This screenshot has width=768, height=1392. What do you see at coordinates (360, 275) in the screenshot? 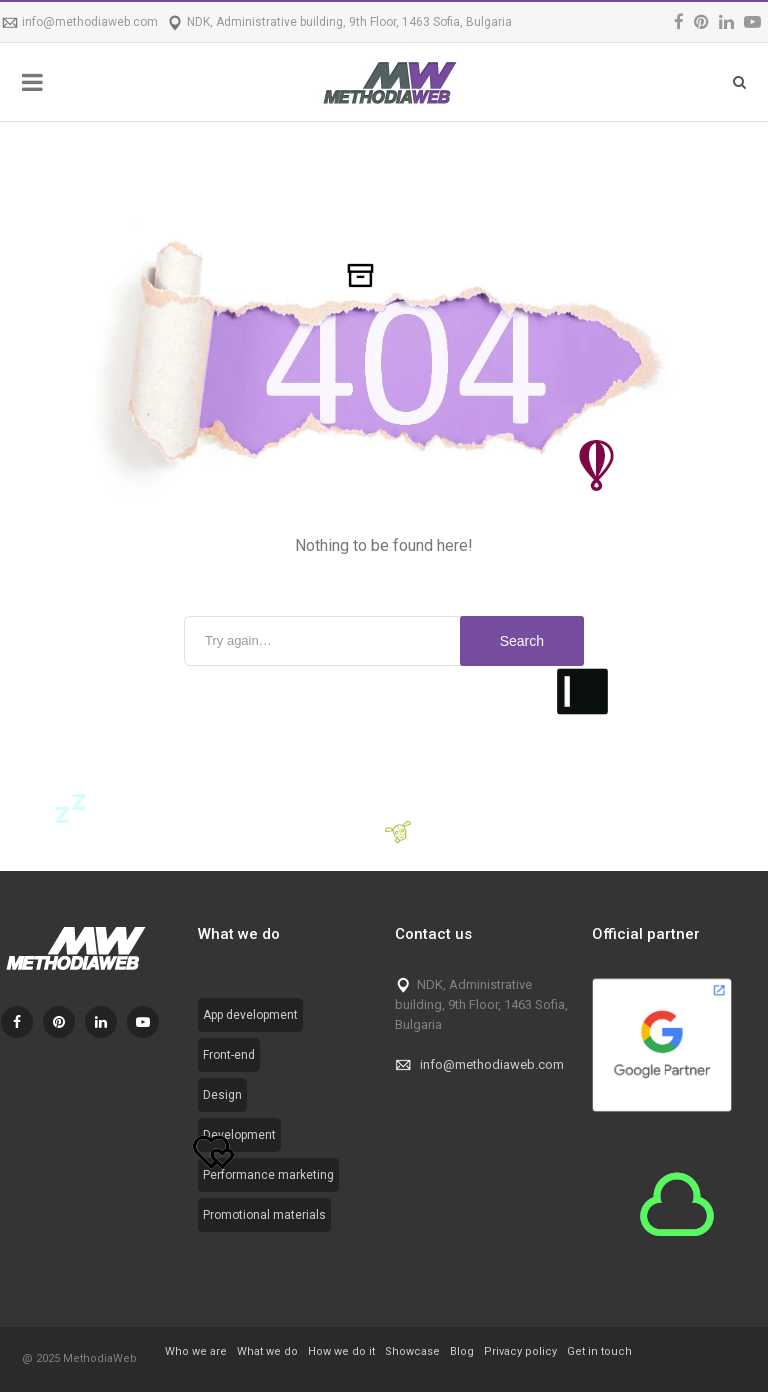
I see `archive this item` at bounding box center [360, 275].